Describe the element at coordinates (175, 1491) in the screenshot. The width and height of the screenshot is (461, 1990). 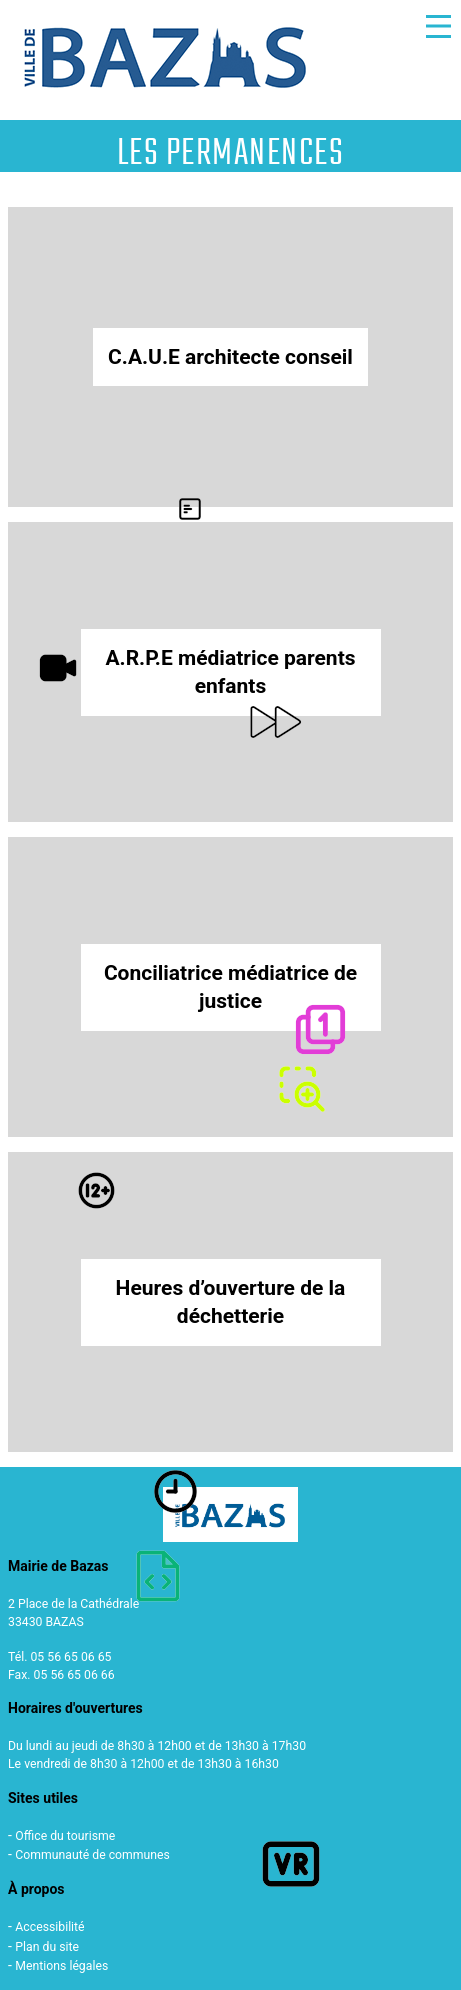
I see `view current time` at that location.